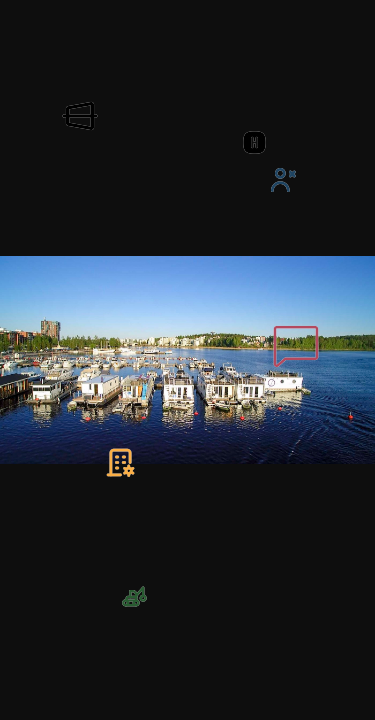 Image resolution: width=375 pixels, height=720 pixels. I want to click on adjust perspective or viewing angle, so click(80, 116).